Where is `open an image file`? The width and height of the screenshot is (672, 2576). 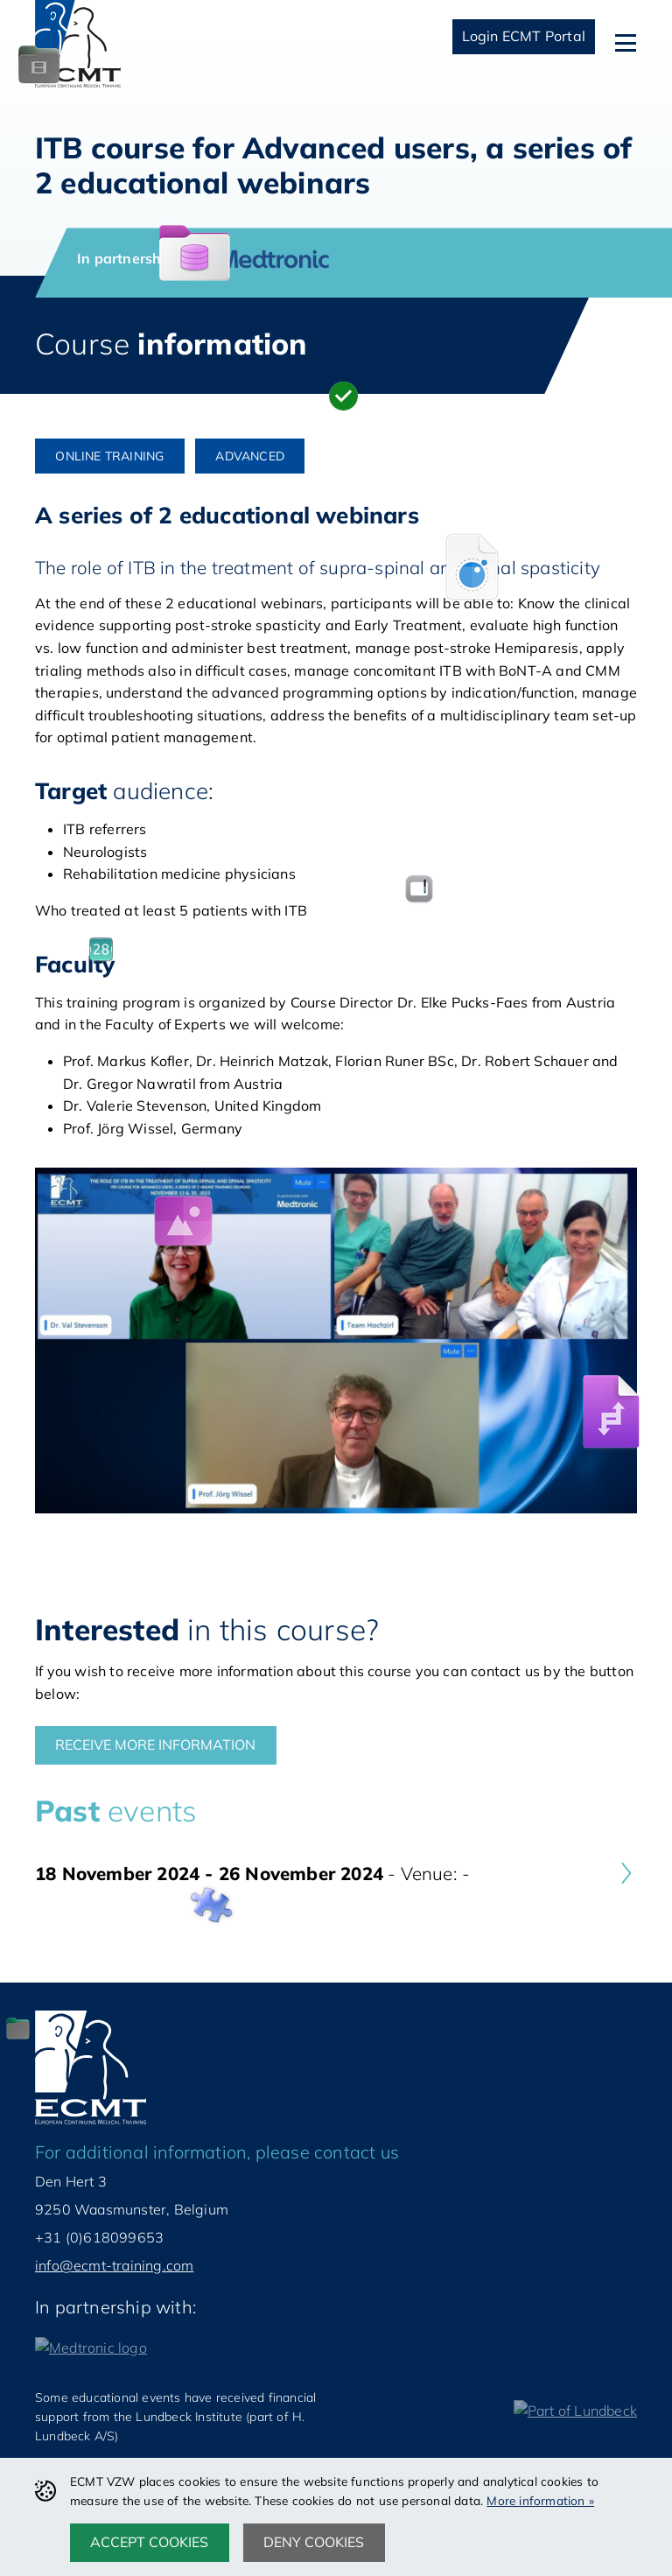
open an image file is located at coordinates (183, 1218).